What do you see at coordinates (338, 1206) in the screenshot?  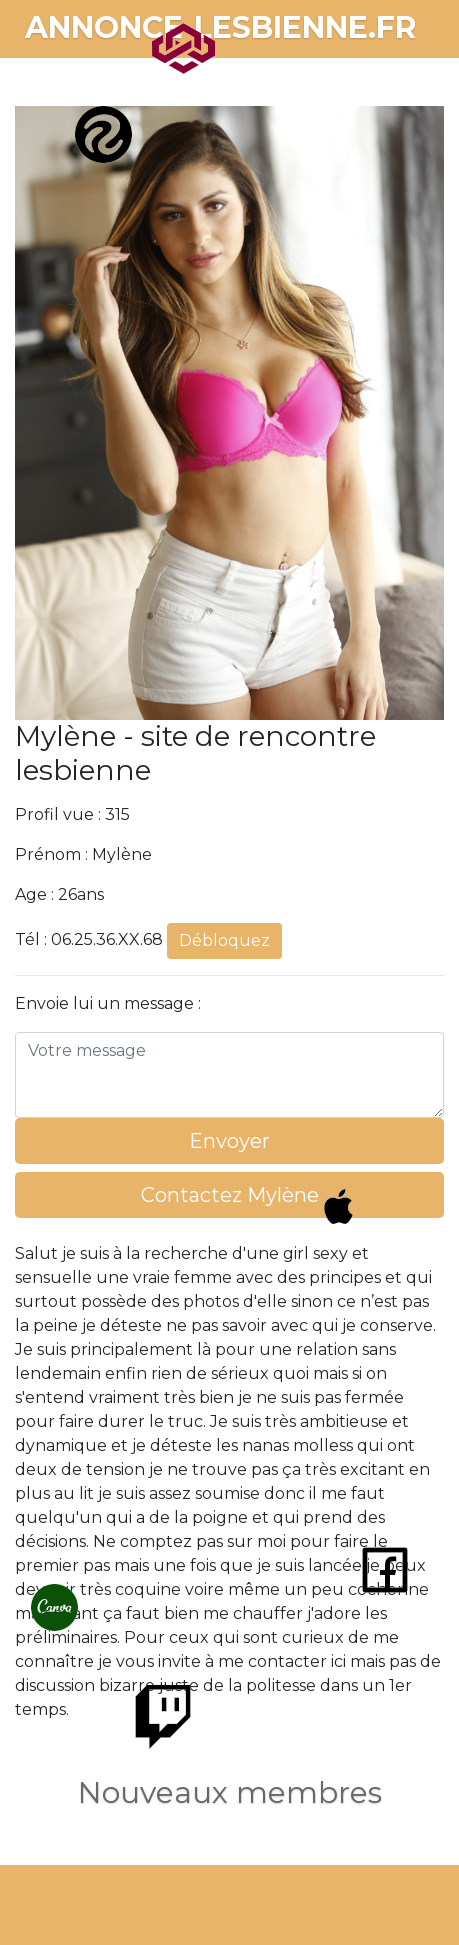 I see `apple brand or product indicator` at bounding box center [338, 1206].